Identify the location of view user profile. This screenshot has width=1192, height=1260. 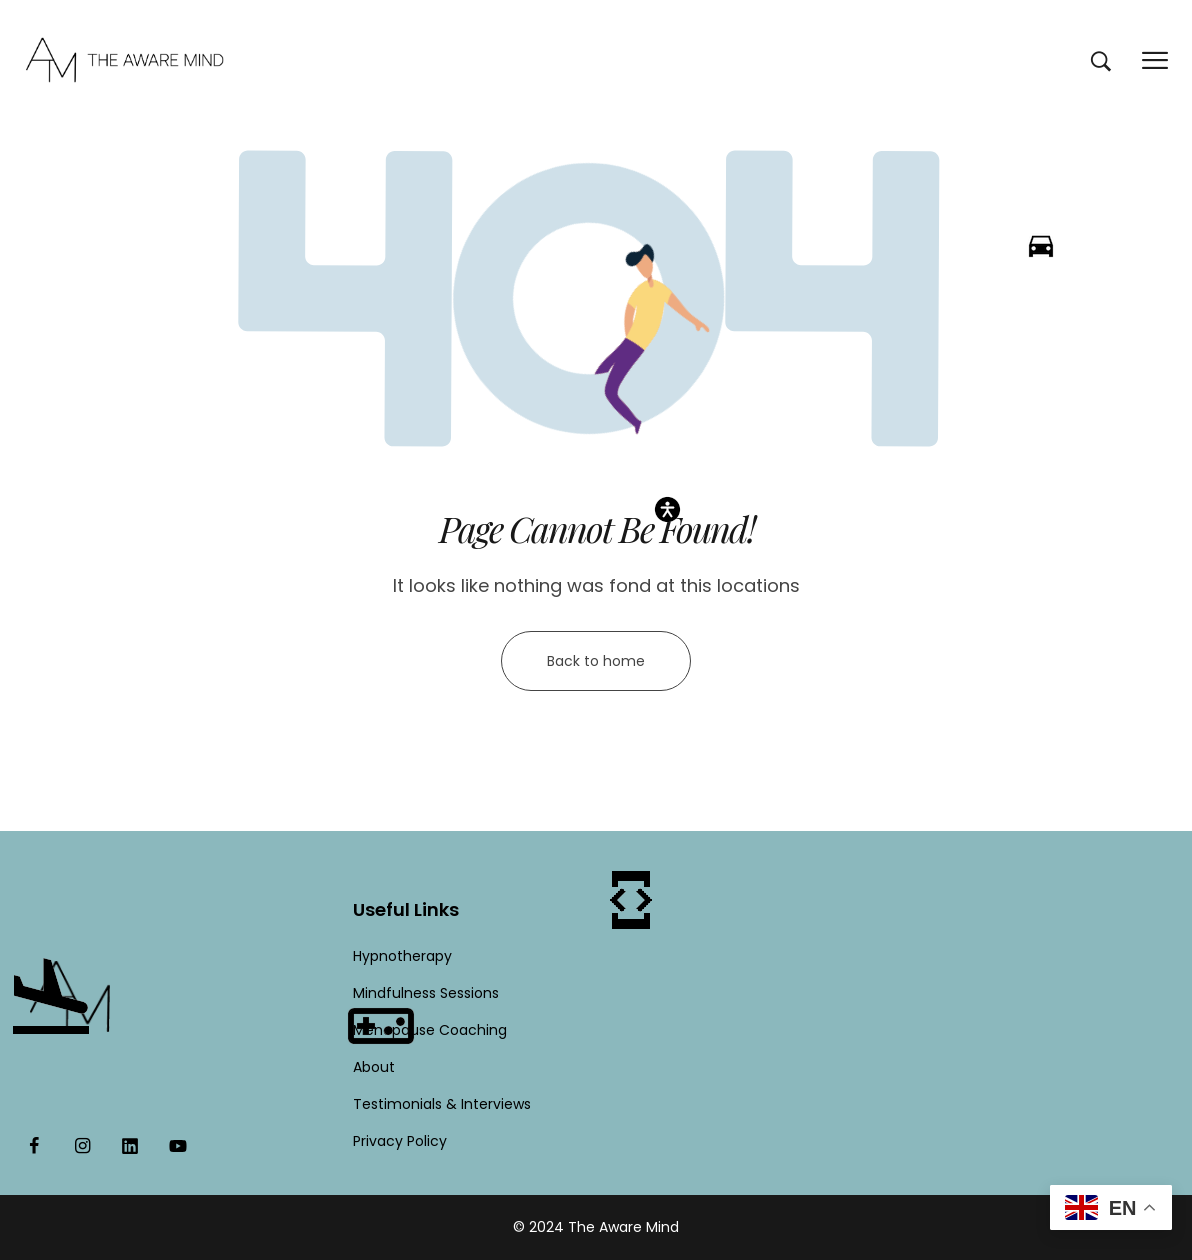
(667, 509).